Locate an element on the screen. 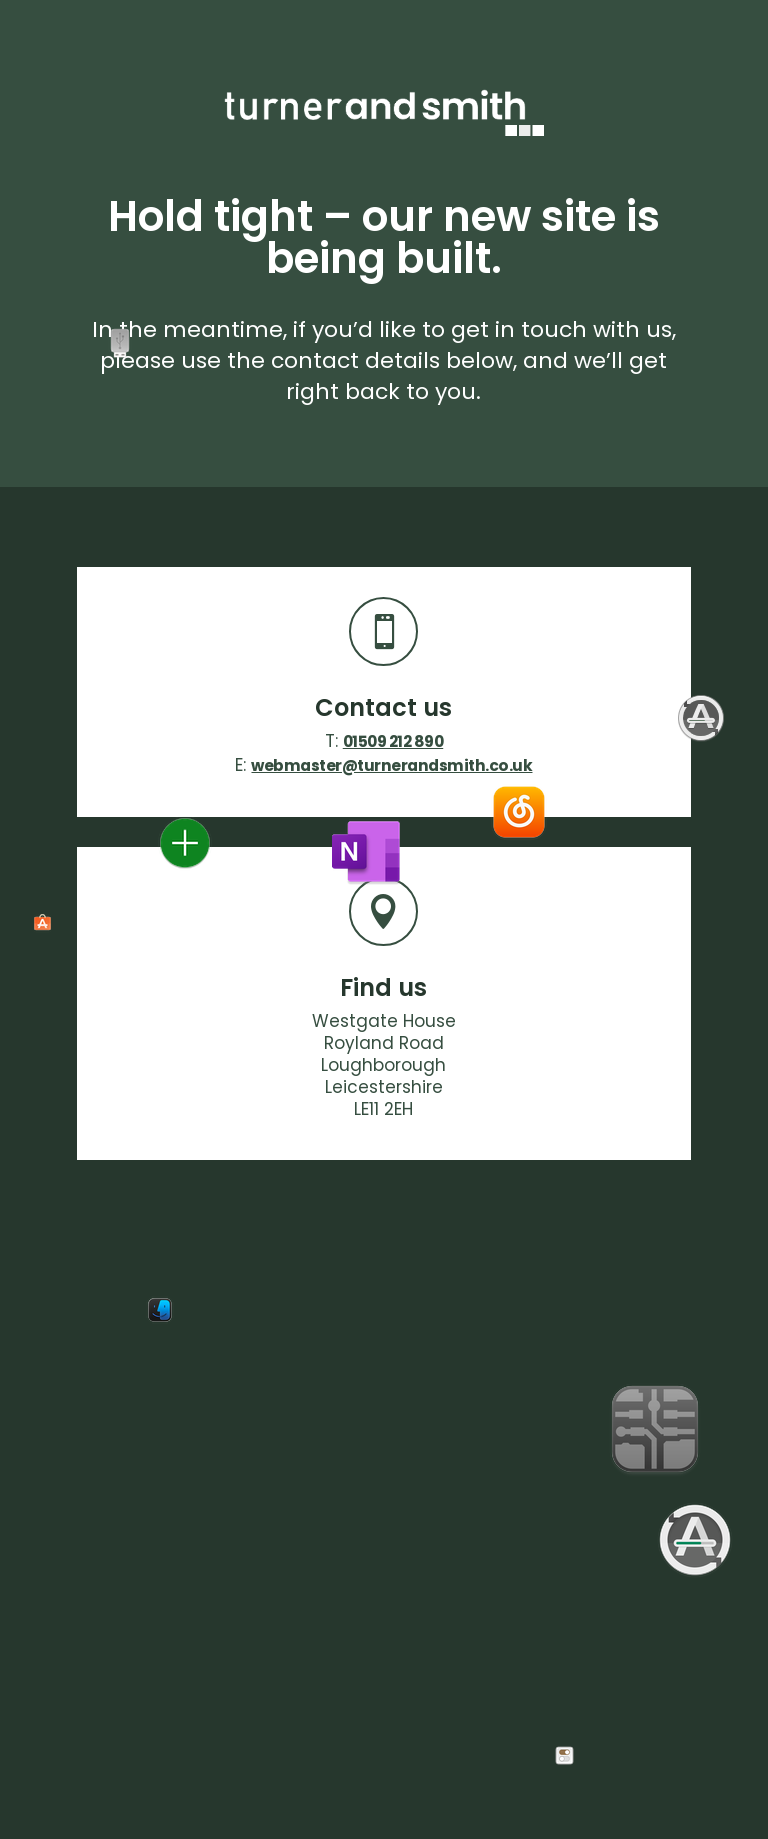 The width and height of the screenshot is (768, 1839). open netease cloud music app is located at coordinates (519, 812).